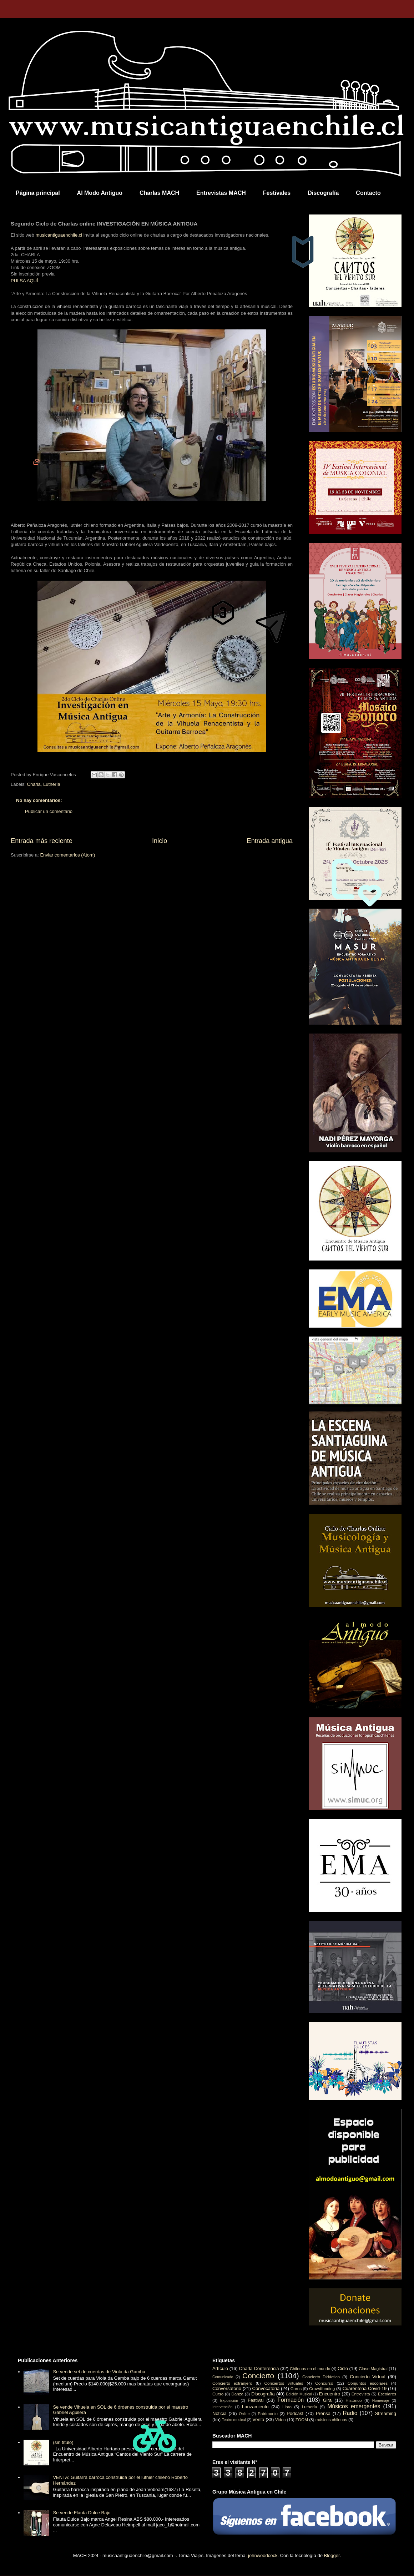 This screenshot has width=414, height=2576. I want to click on view your profile badge or achievement, so click(303, 252).